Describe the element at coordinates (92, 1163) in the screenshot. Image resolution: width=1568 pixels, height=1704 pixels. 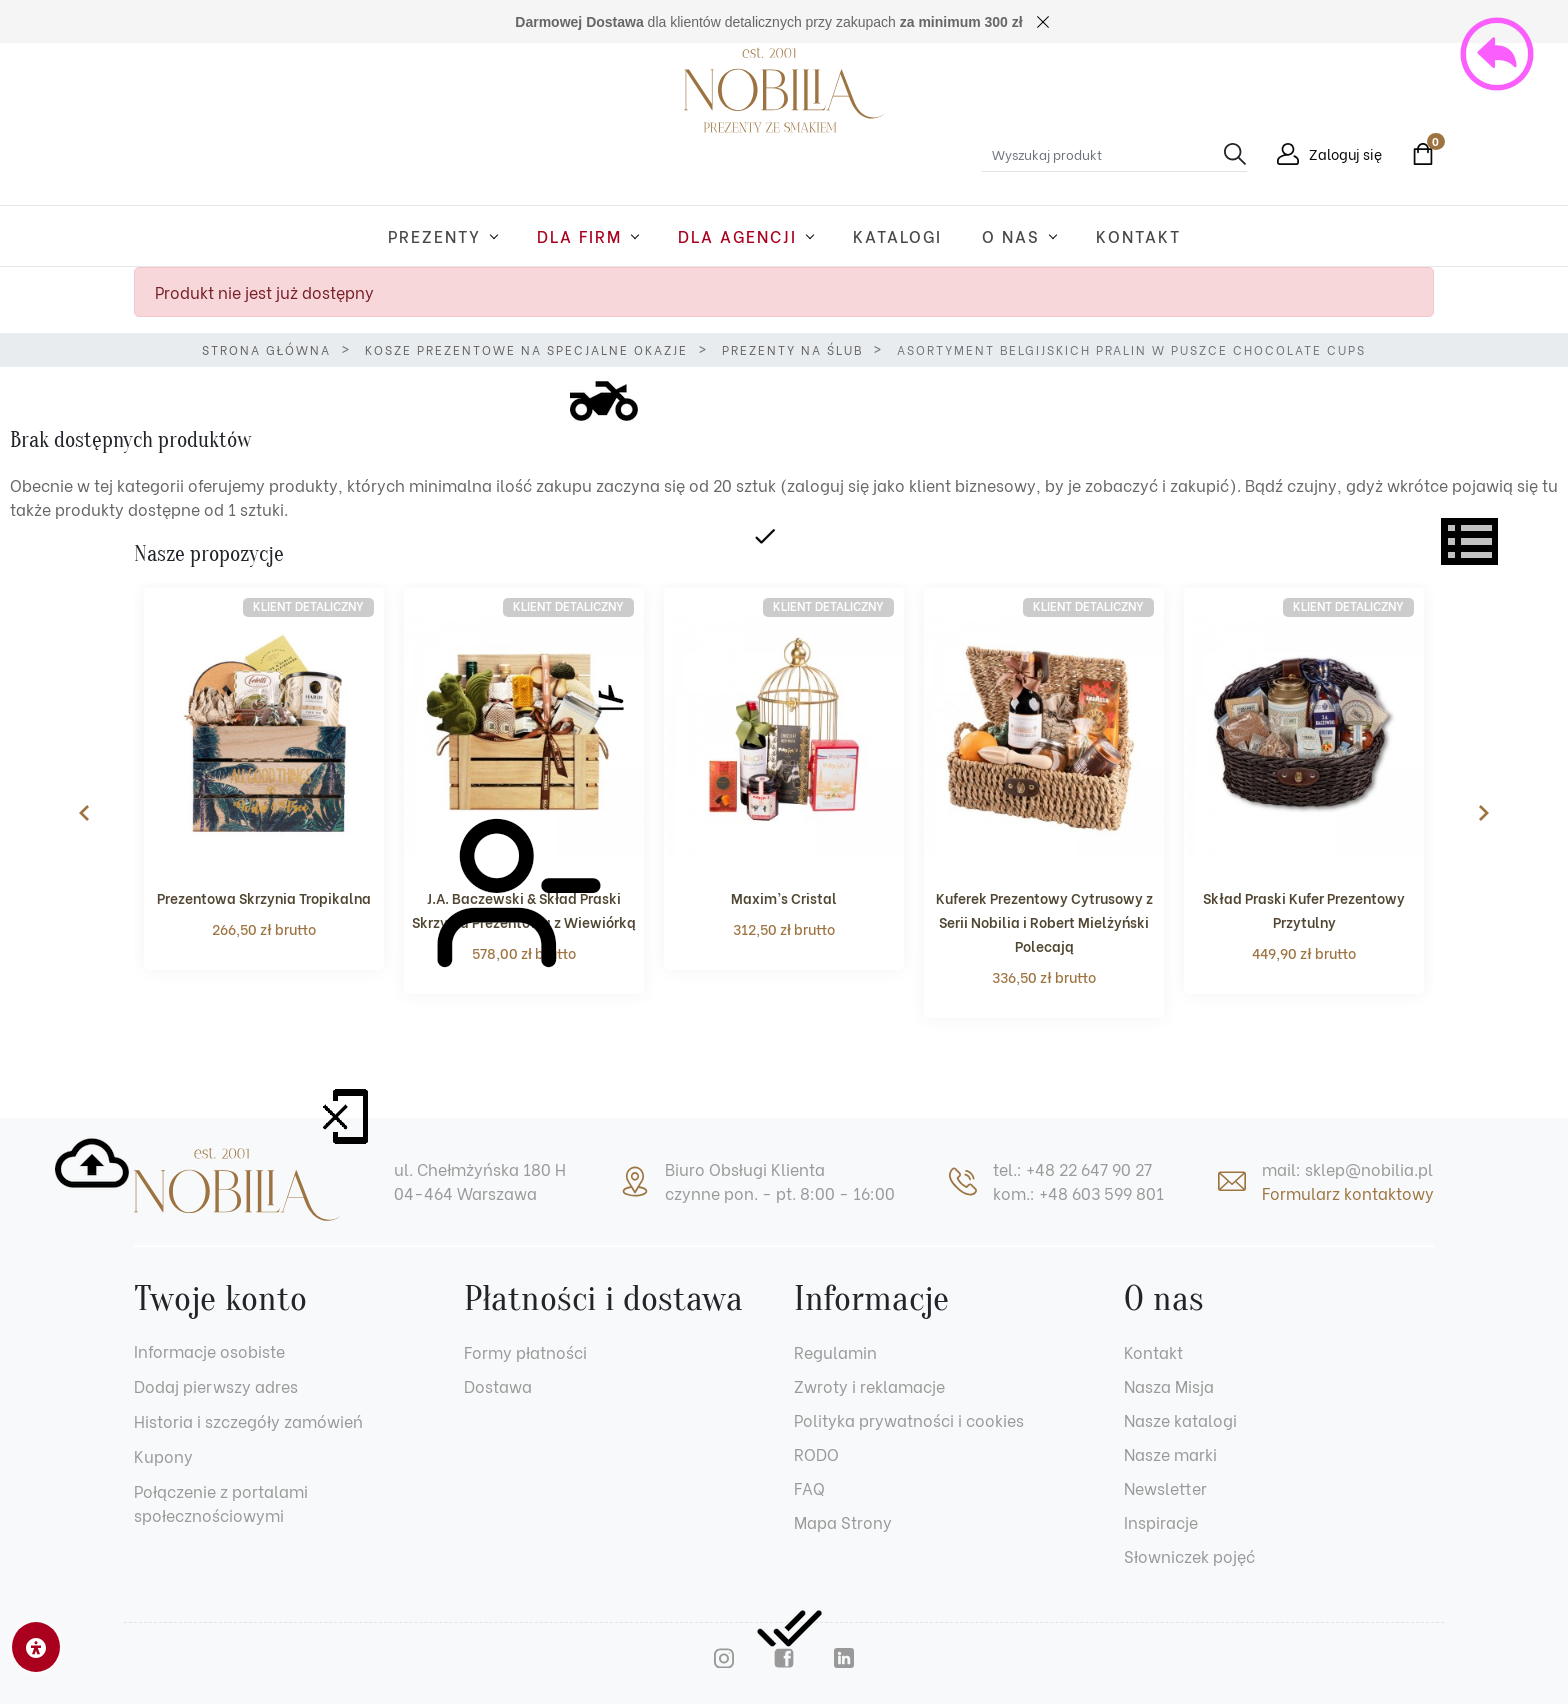
I see `upload files to cloud storage` at that location.